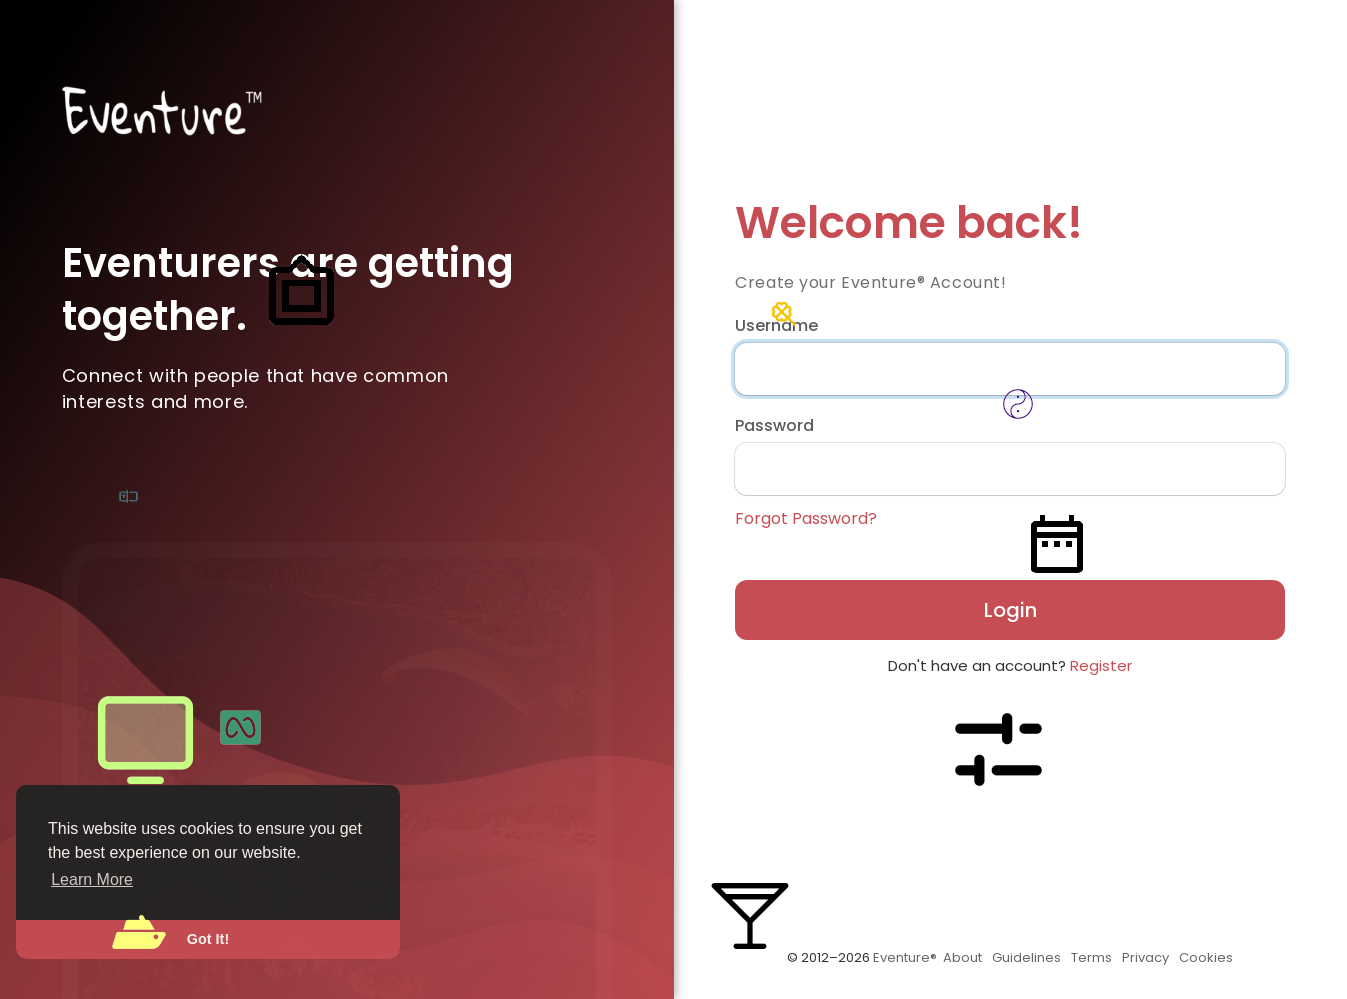 This screenshot has height=999, width=1347. What do you see at coordinates (301, 292) in the screenshot?
I see `view framed photos or artwork` at bounding box center [301, 292].